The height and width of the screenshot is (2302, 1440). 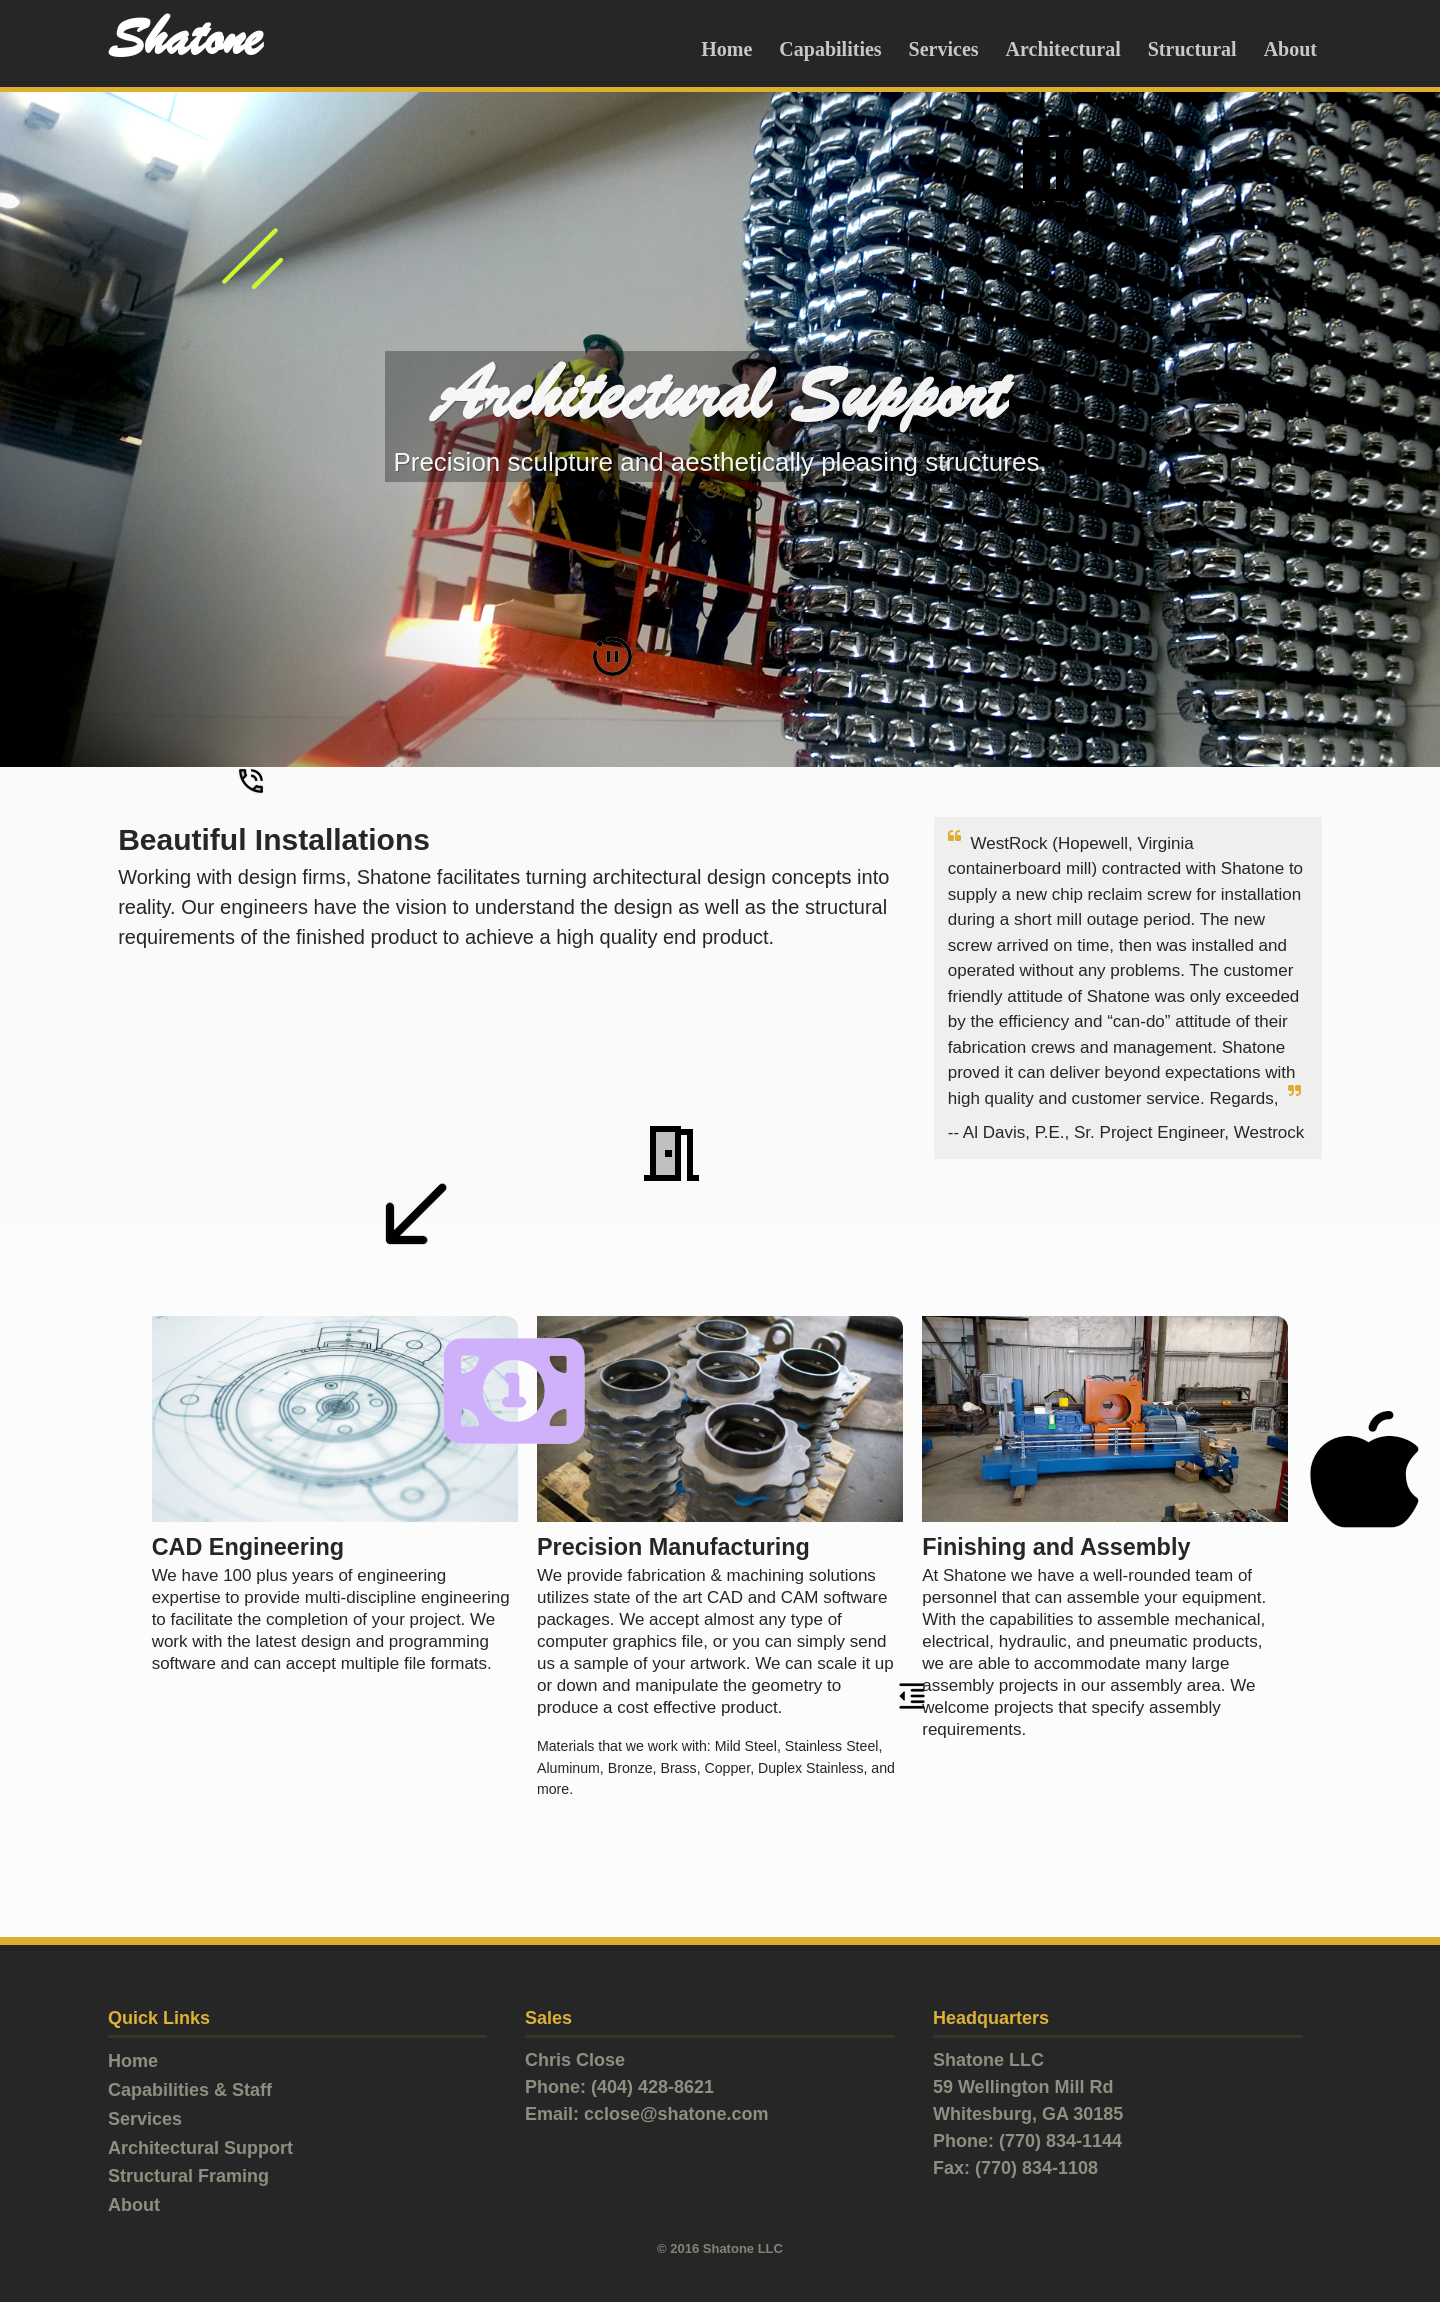 What do you see at coordinates (1053, 163) in the screenshot?
I see `access travel or trip information` at bounding box center [1053, 163].